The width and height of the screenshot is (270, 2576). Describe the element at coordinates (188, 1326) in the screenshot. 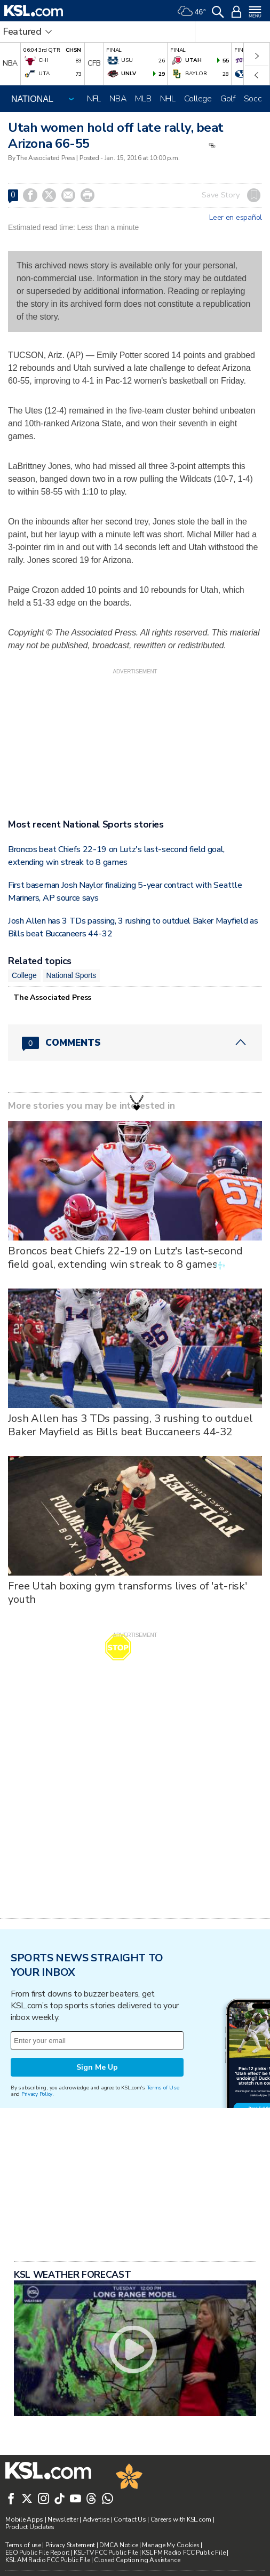

I see `select mummy character or avatar` at that location.